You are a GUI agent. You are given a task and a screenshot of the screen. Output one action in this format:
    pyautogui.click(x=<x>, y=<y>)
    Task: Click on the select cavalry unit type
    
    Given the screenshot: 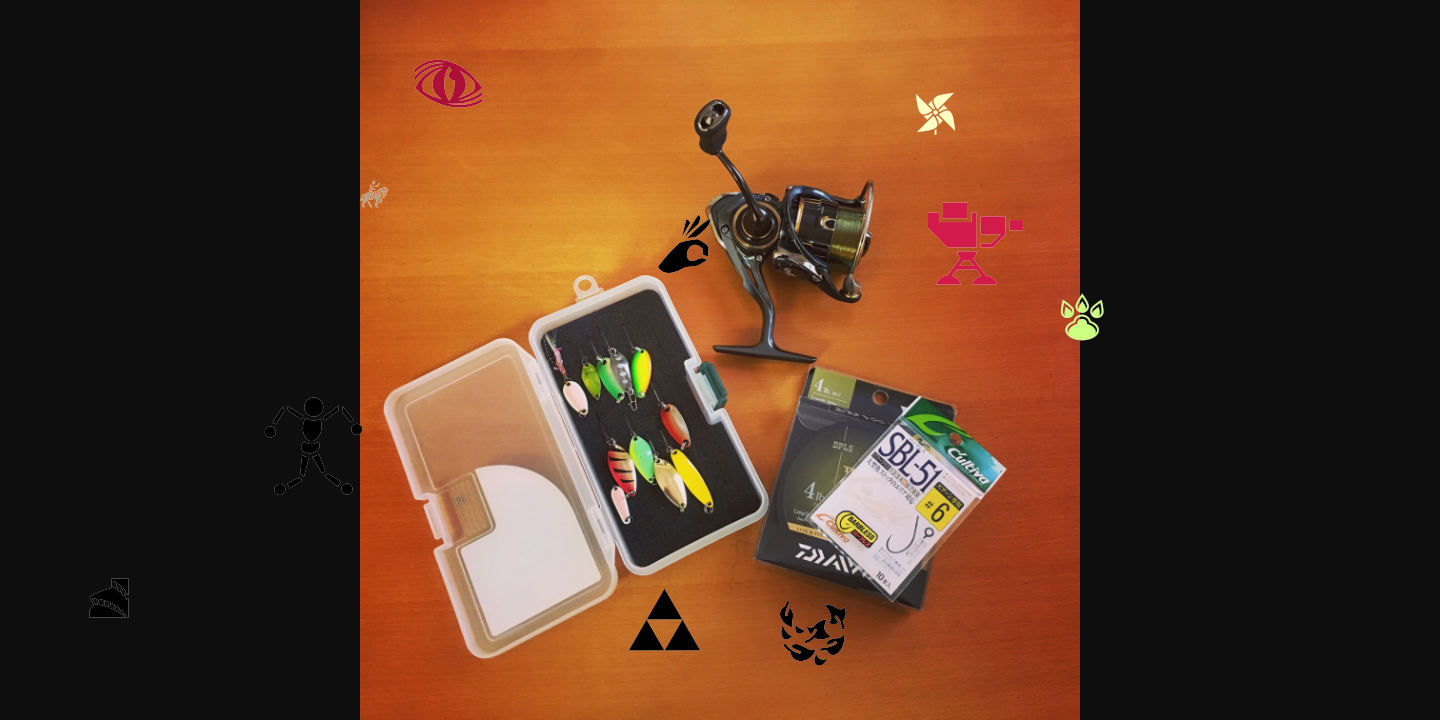 What is the action you would take?
    pyautogui.click(x=374, y=194)
    